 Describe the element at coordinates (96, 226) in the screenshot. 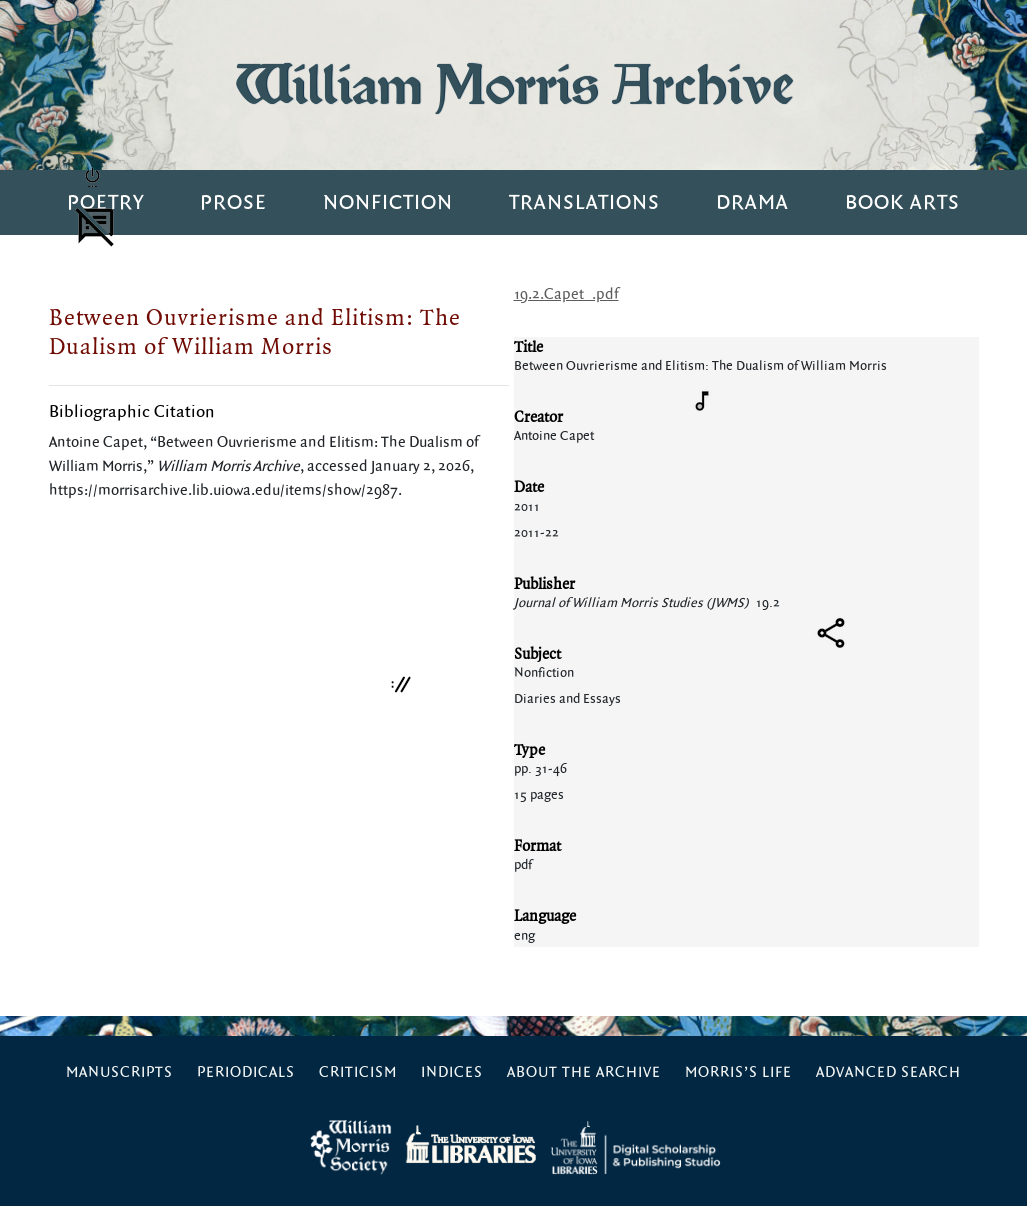

I see `mute or disable speaker notes` at that location.